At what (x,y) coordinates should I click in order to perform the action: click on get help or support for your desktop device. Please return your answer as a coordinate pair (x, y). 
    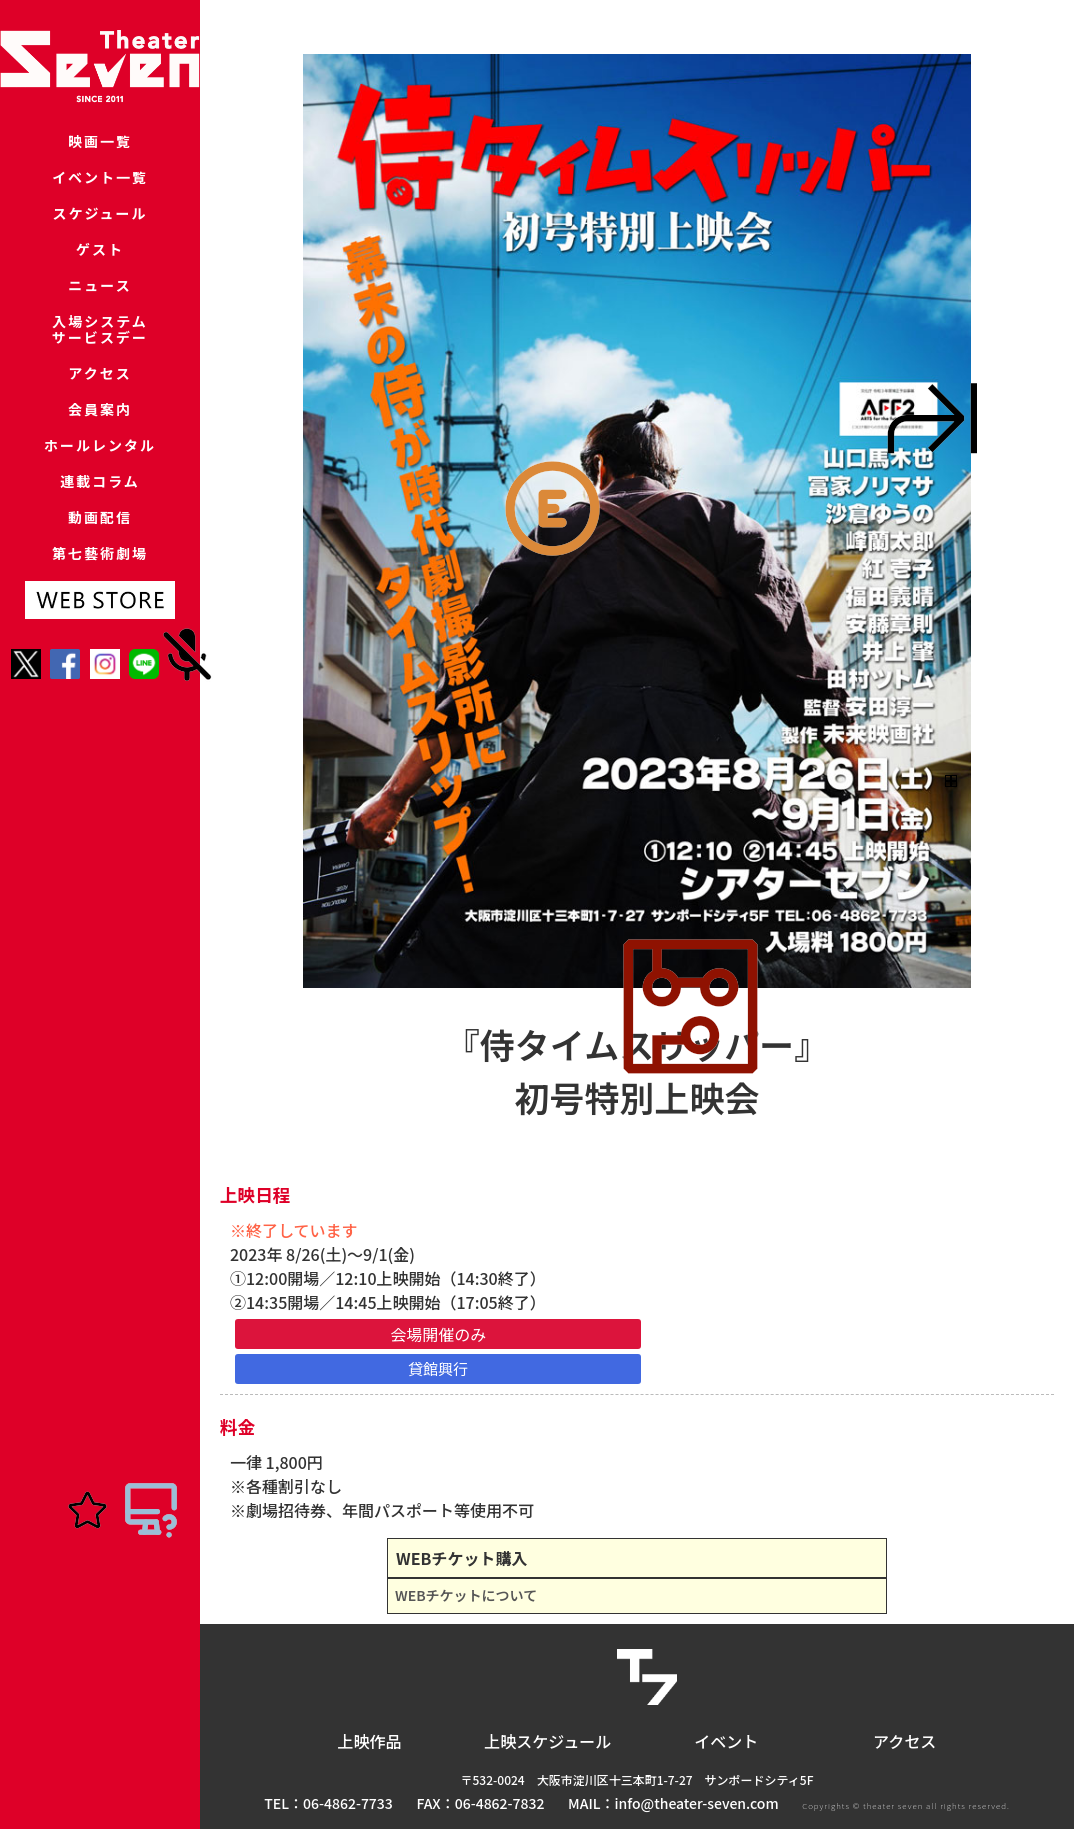
    Looking at the image, I should click on (151, 1509).